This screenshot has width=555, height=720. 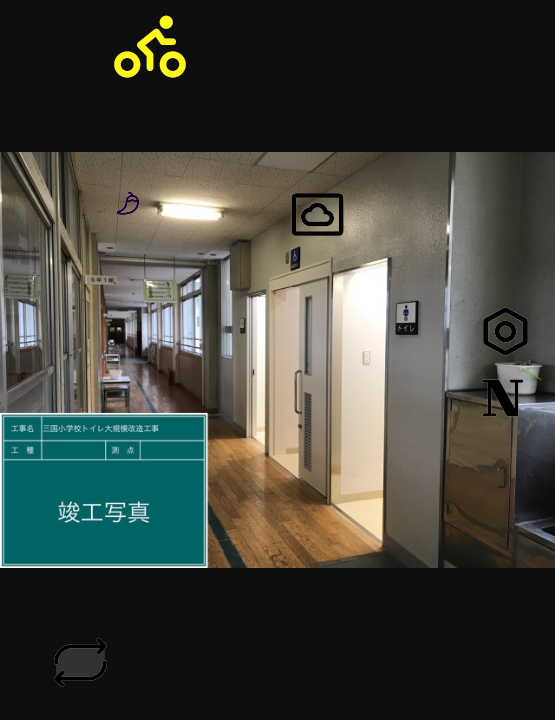 I want to click on access bike or cycling options, so click(x=150, y=45).